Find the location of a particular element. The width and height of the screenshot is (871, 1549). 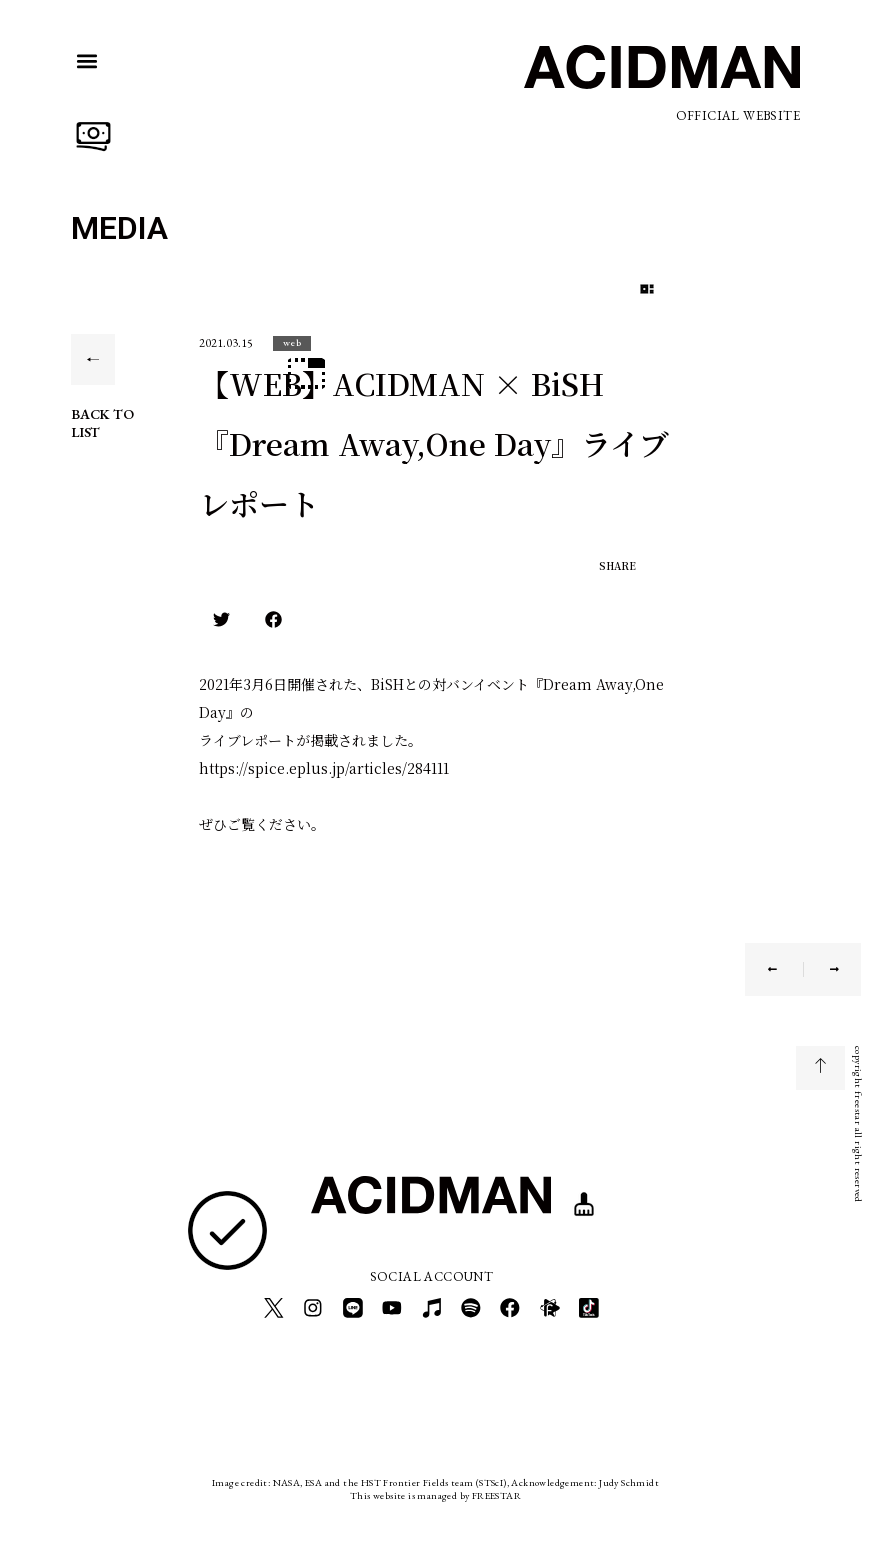

access bento box or compartmentalized layout view is located at coordinates (647, 289).